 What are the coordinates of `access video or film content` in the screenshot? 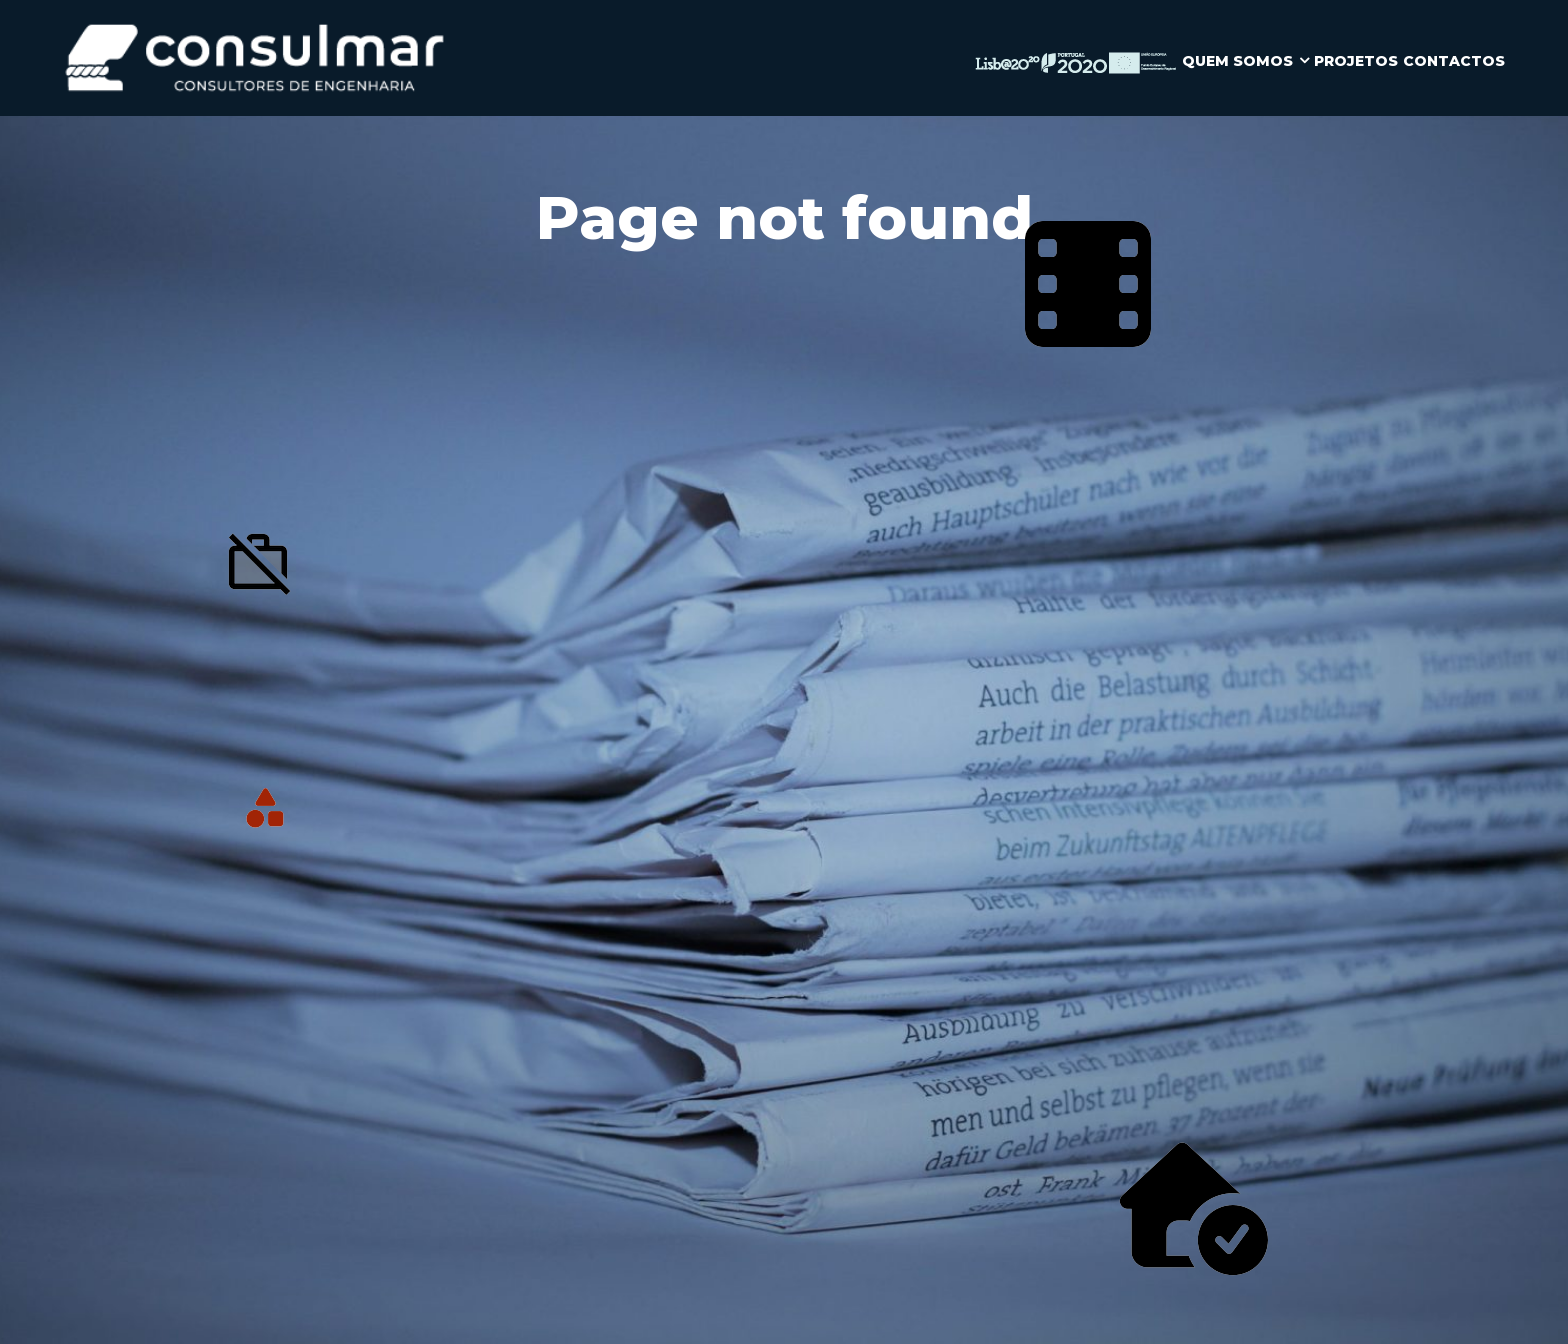 It's located at (1088, 284).